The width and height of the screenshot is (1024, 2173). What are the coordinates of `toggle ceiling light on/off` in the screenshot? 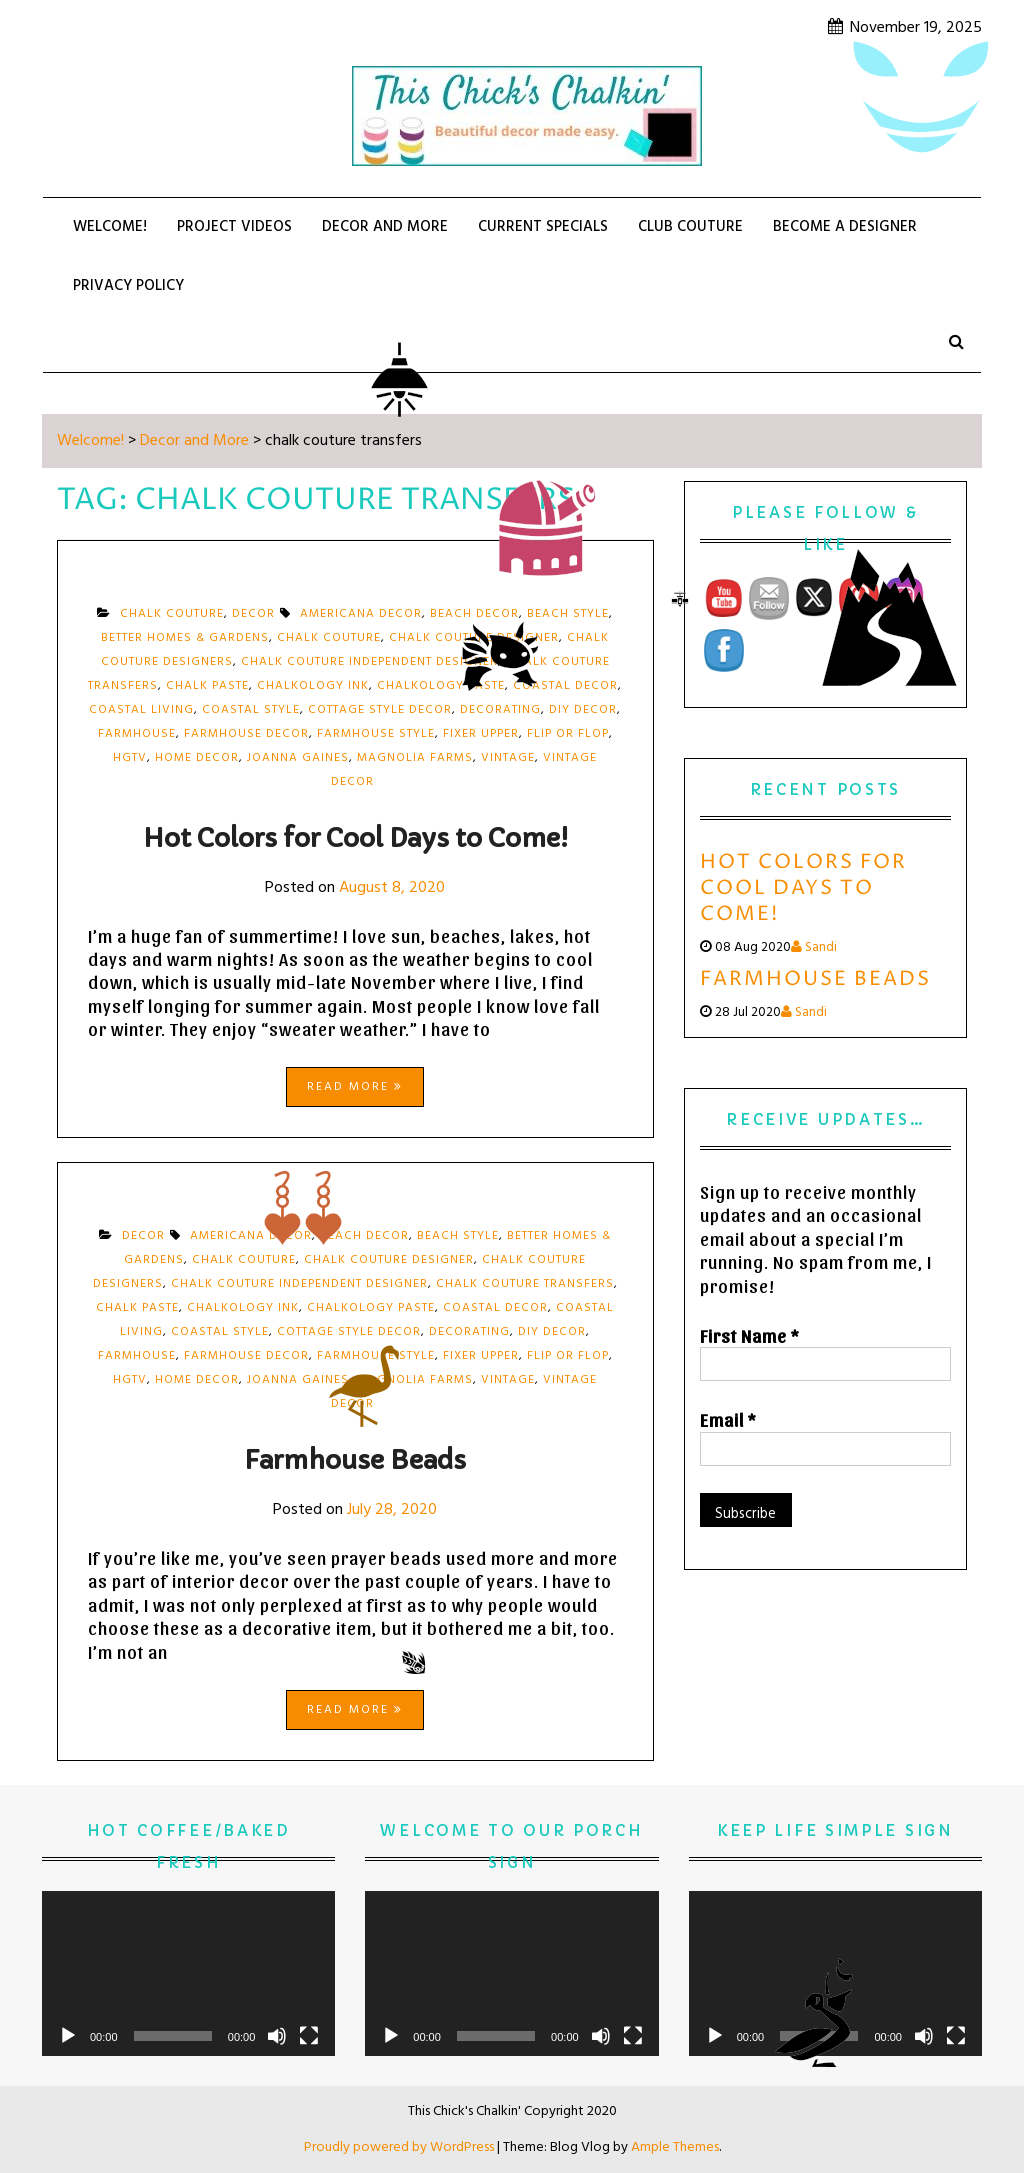 It's located at (399, 379).